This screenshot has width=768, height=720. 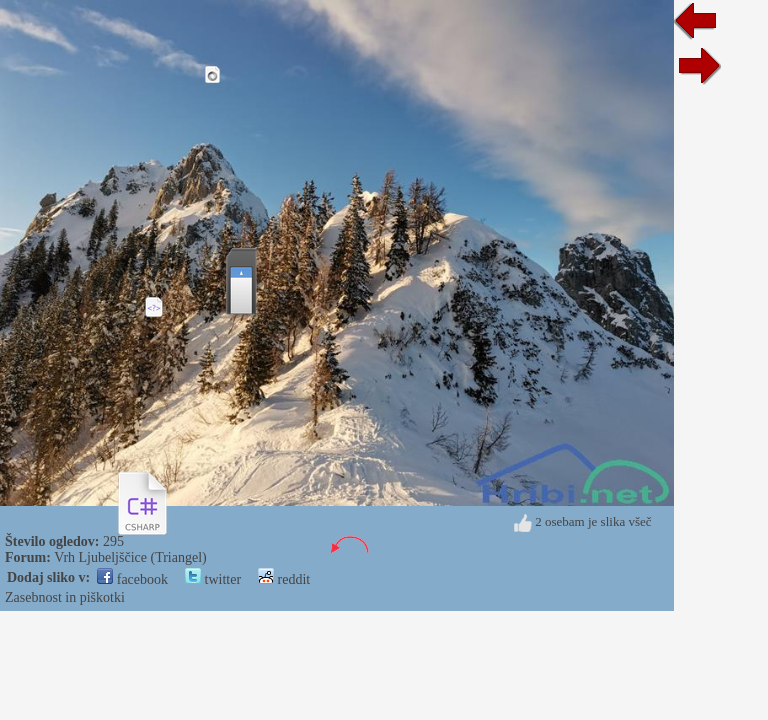 I want to click on a C# source code file, so click(x=142, y=504).